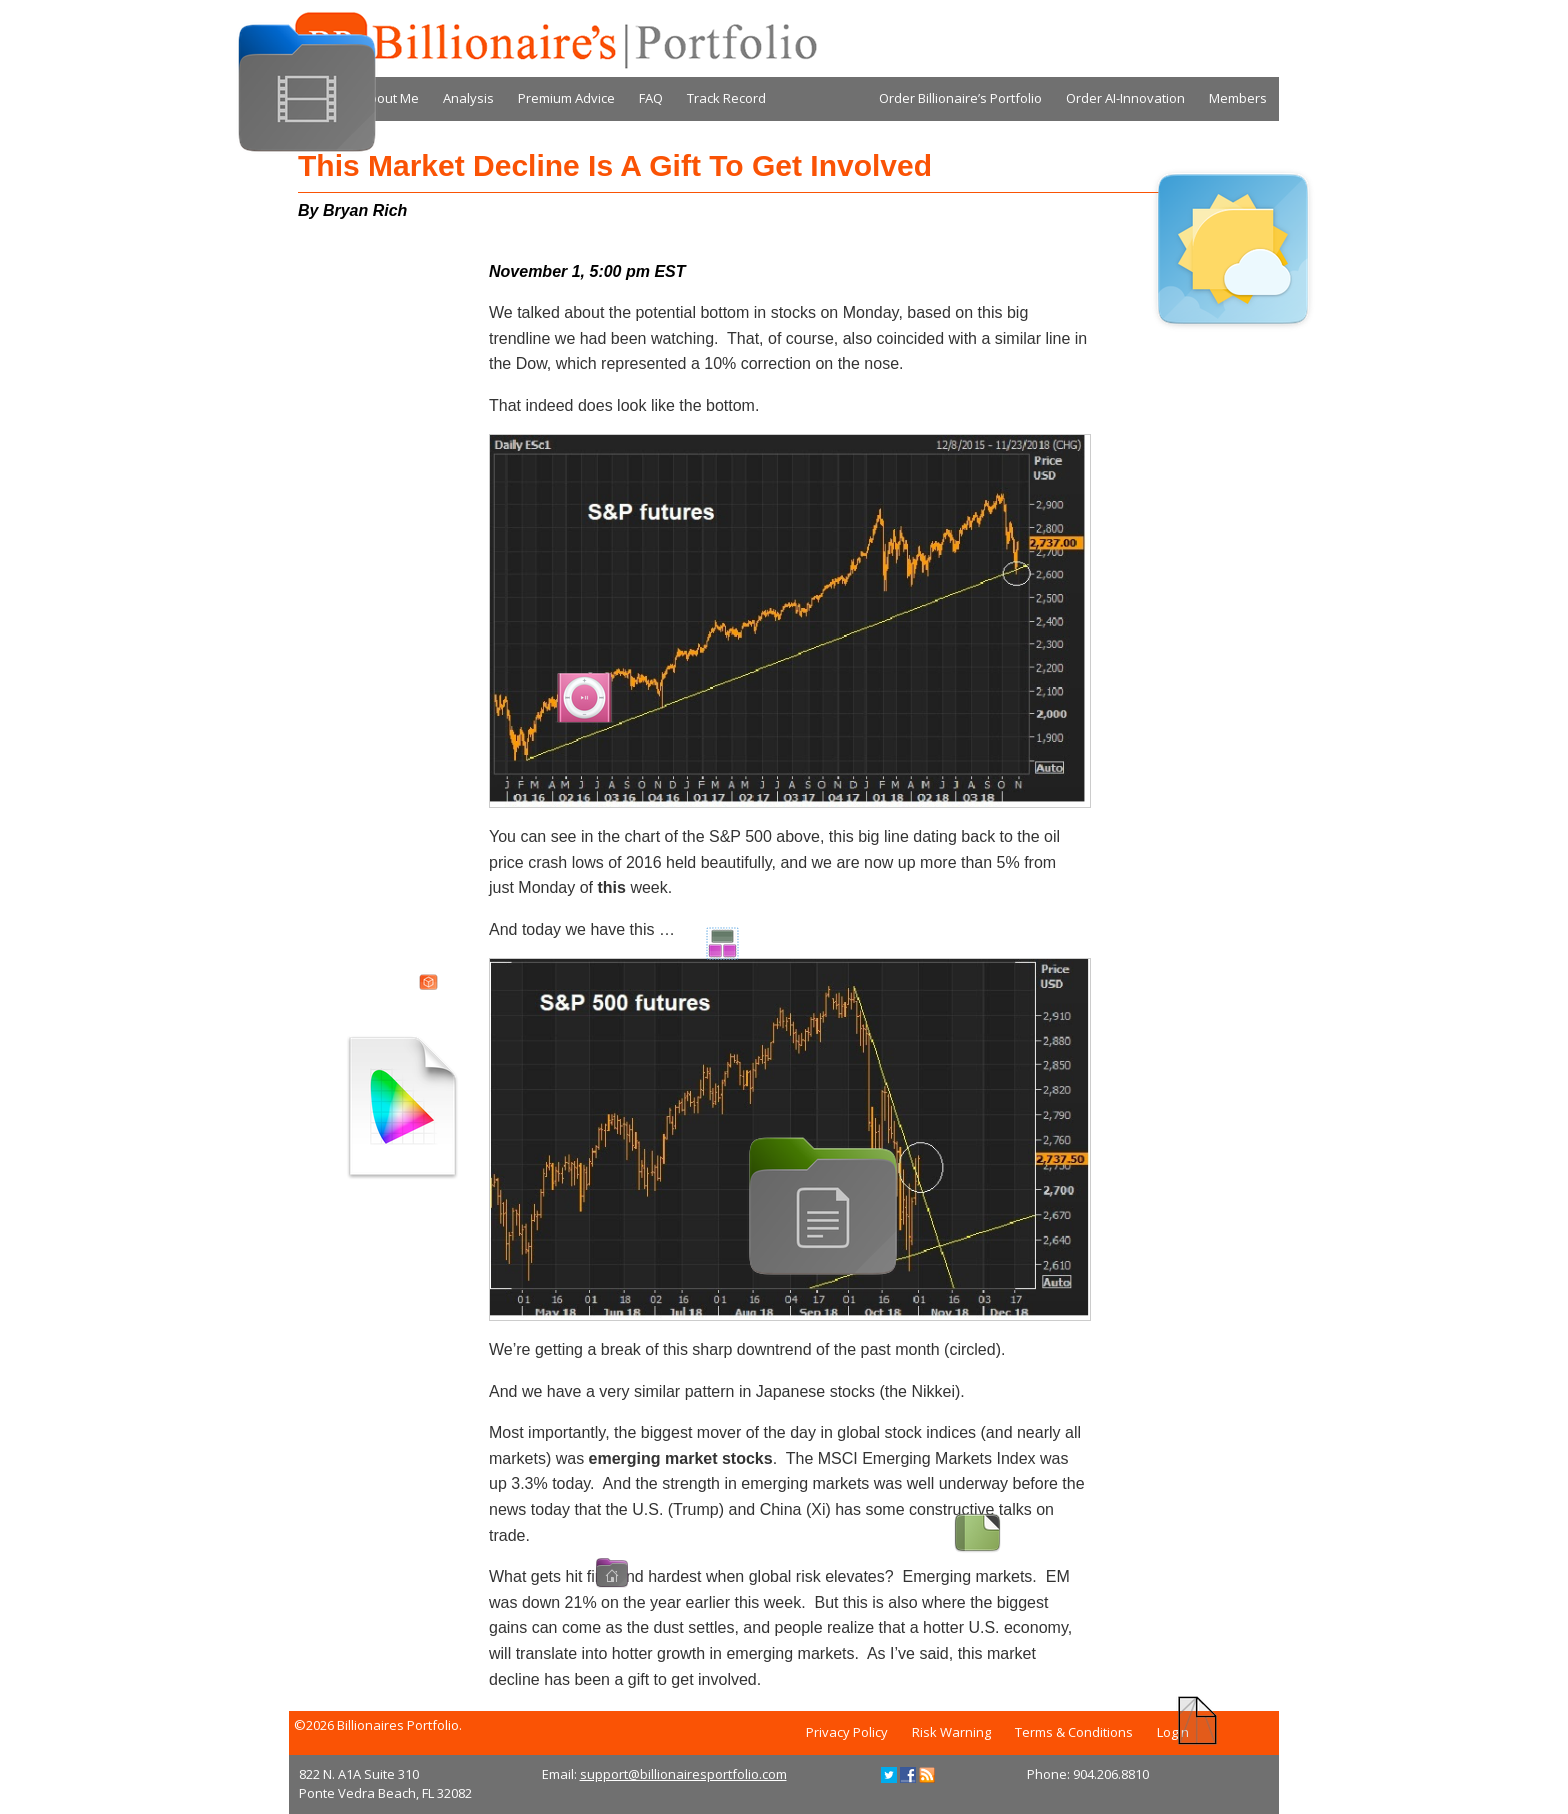 Image resolution: width=1568 pixels, height=1814 pixels. I want to click on open your videos folder, so click(307, 88).